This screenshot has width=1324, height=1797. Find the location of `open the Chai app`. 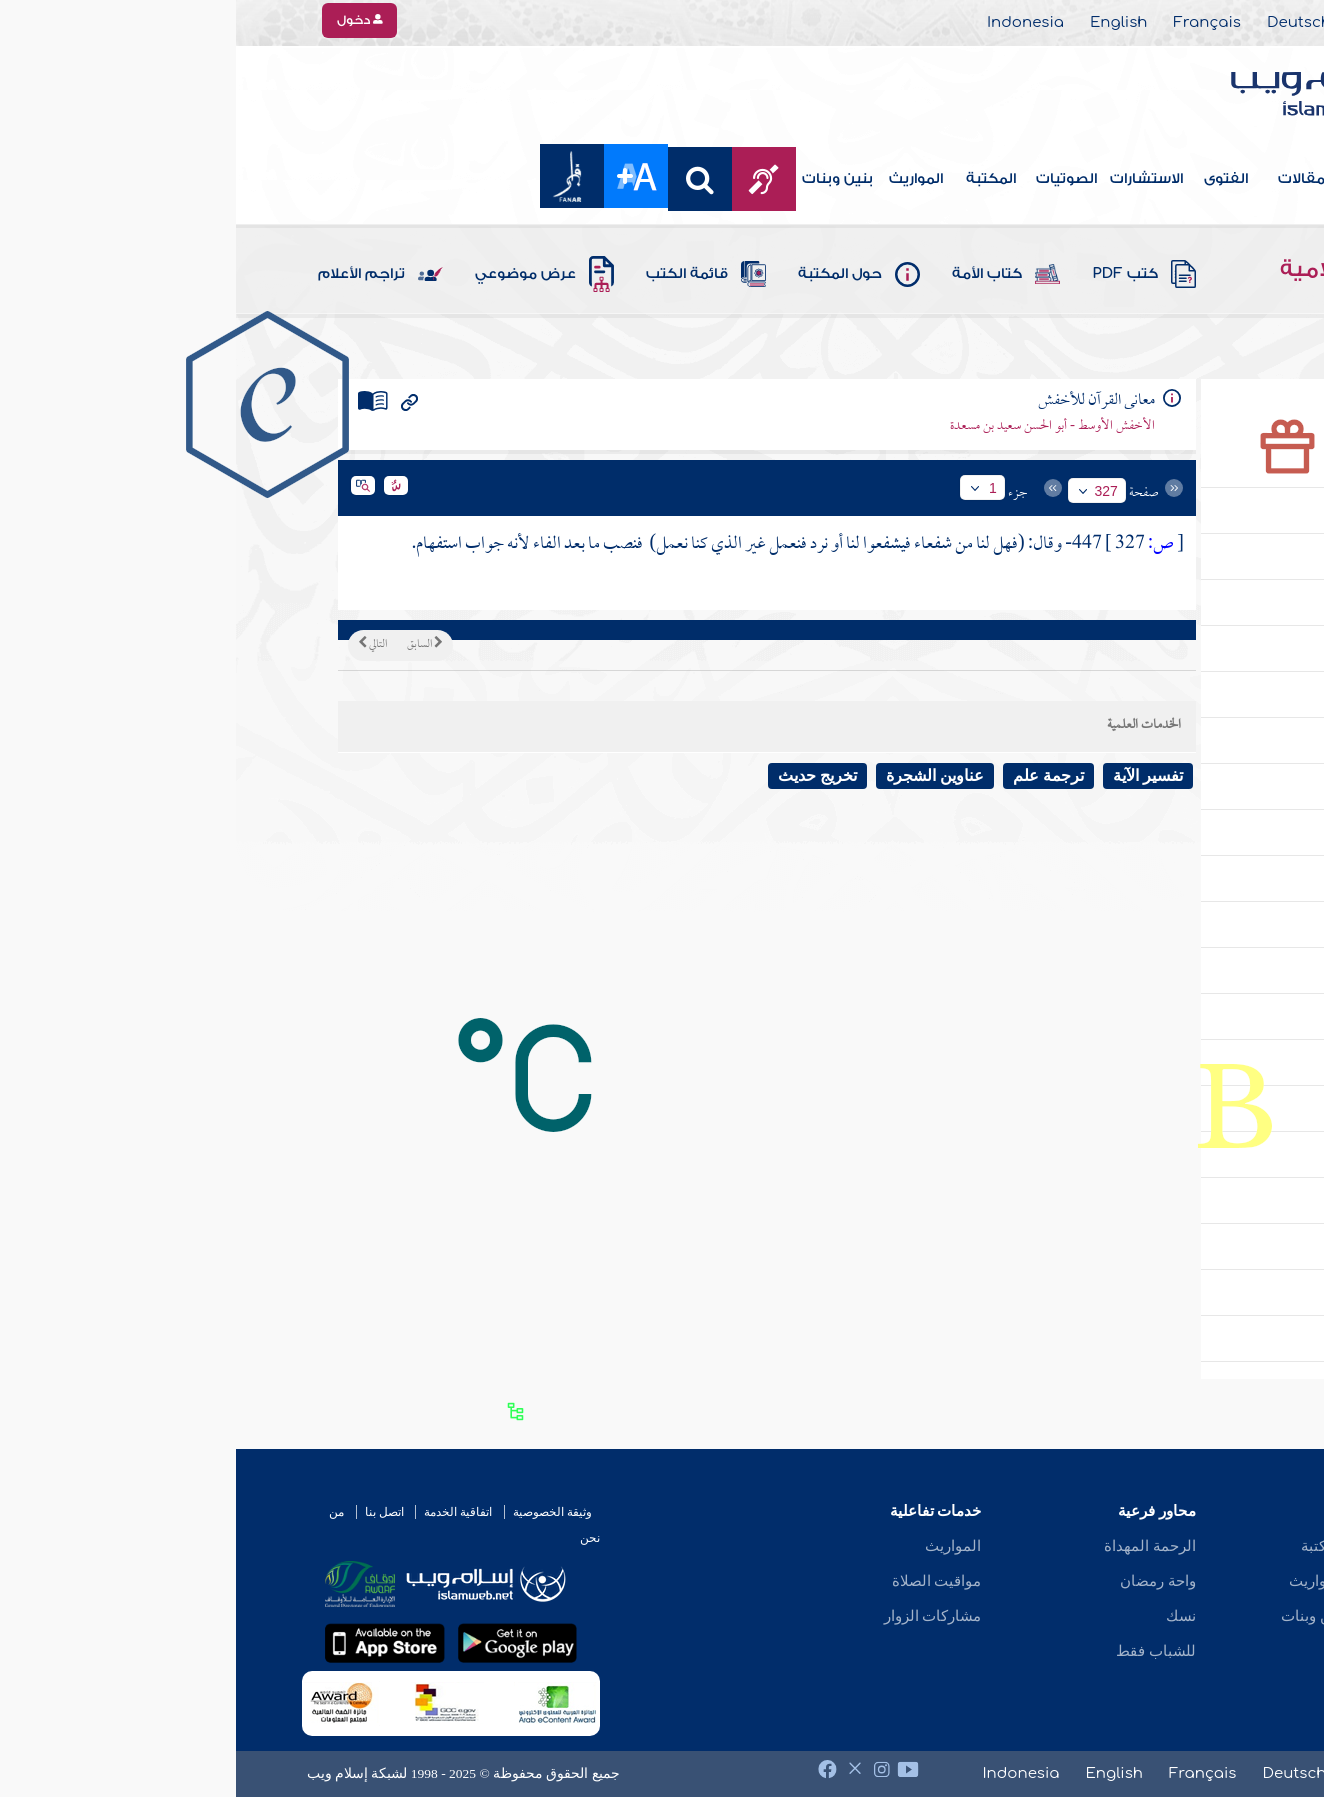

open the Chai app is located at coordinates (267, 404).